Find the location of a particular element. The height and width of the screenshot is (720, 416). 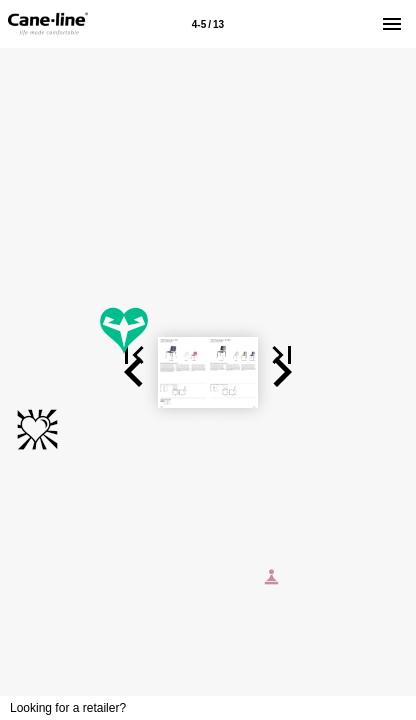

centaur or mythical creature health indicator is located at coordinates (124, 331).